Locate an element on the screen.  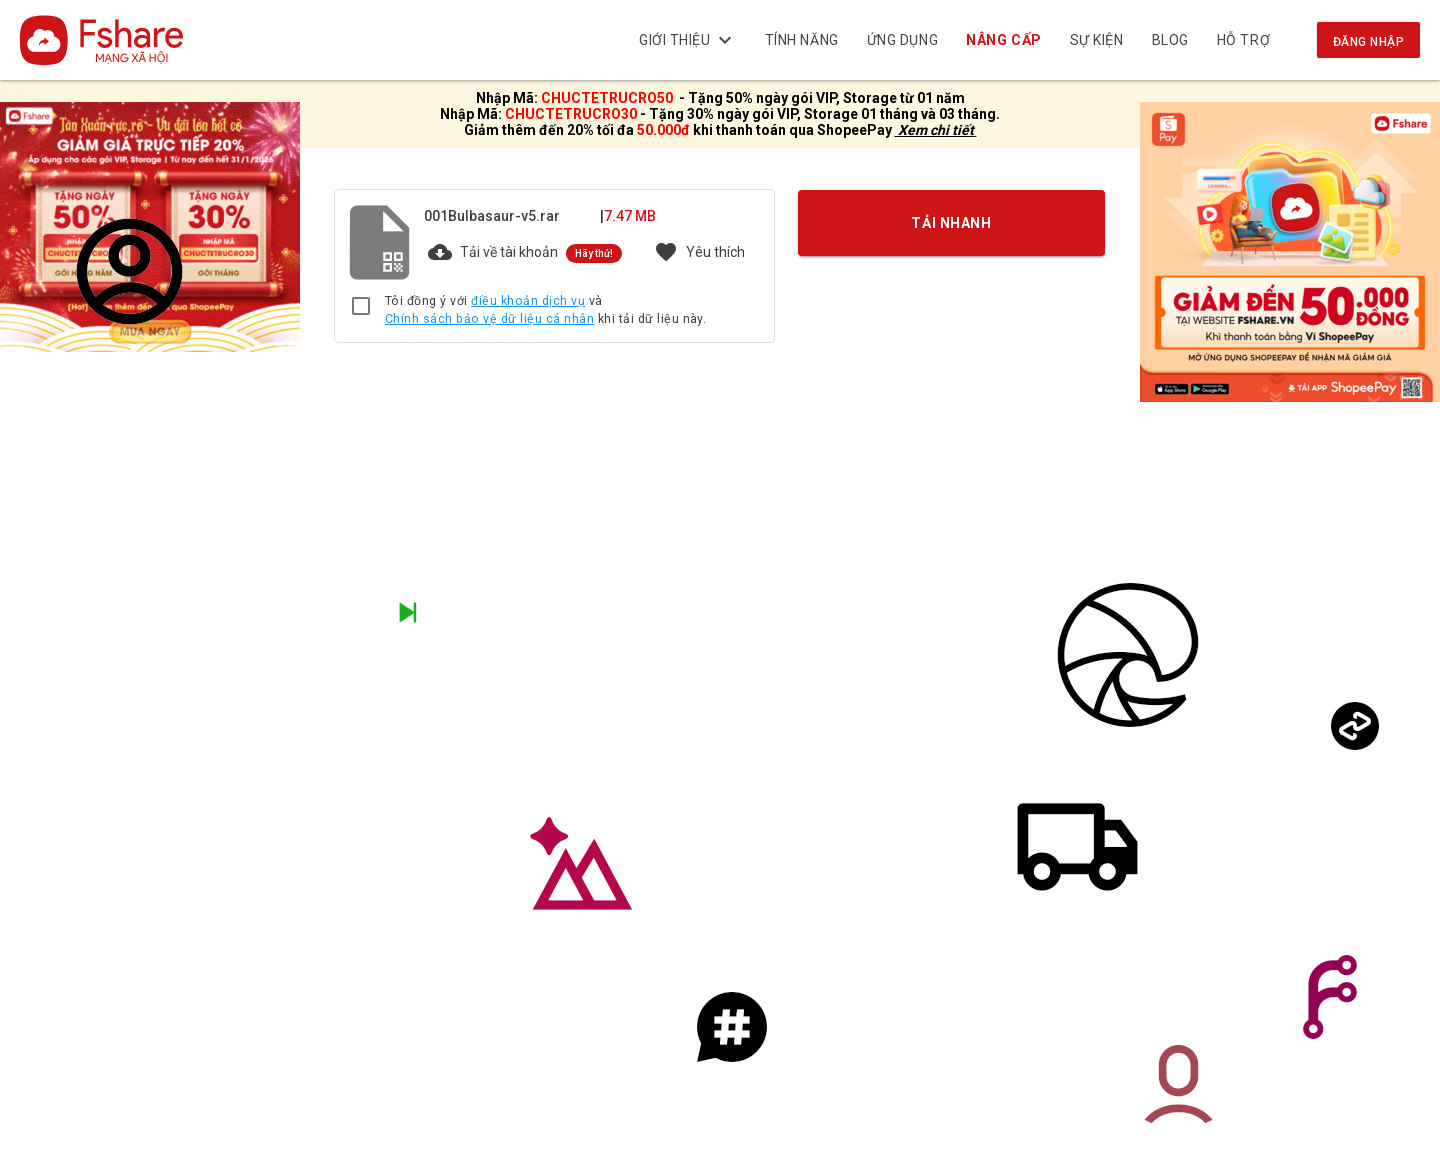
generate AI-enhanced landscape images is located at coordinates (580, 867).